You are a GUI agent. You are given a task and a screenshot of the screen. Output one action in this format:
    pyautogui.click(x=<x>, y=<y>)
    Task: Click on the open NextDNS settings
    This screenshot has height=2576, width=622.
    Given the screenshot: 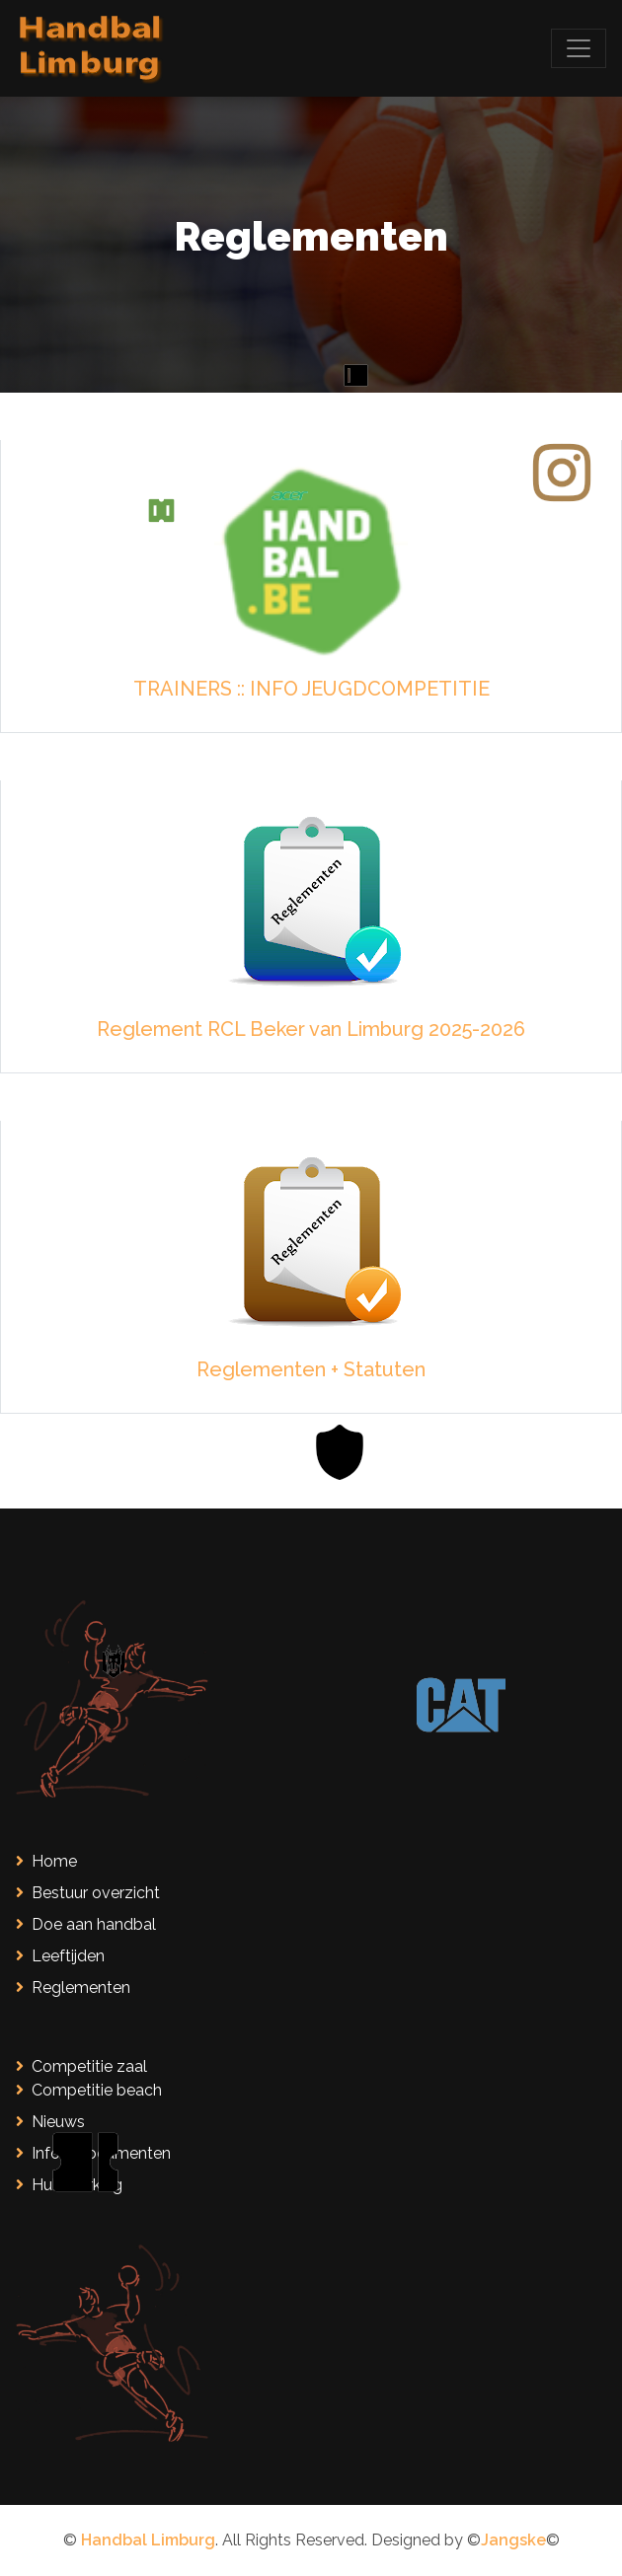 What is the action you would take?
    pyautogui.click(x=340, y=1452)
    